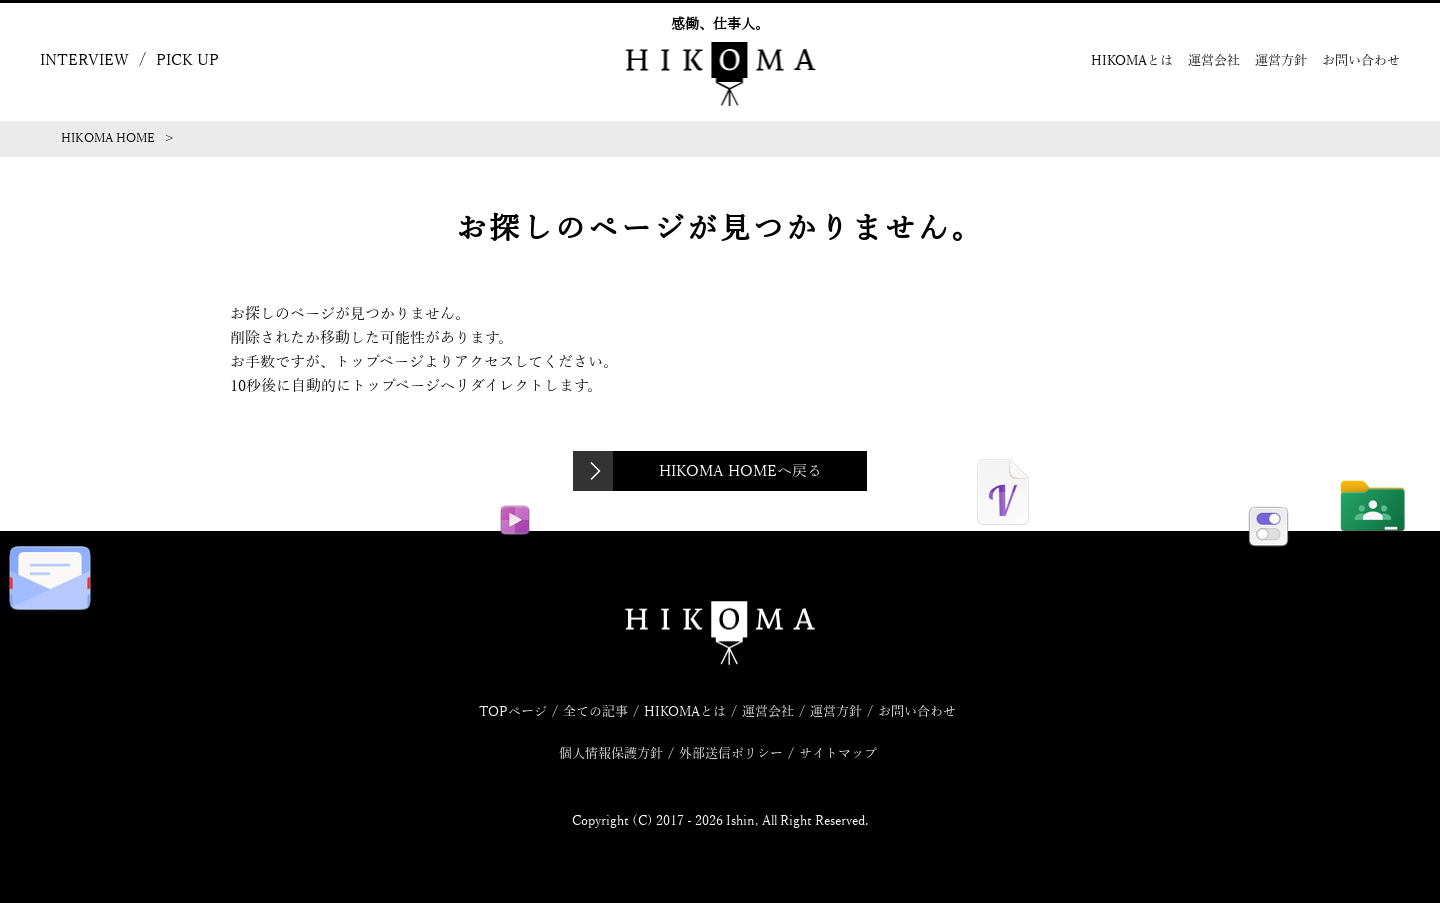  Describe the element at coordinates (50, 578) in the screenshot. I see `open evolution email and calendar application` at that location.